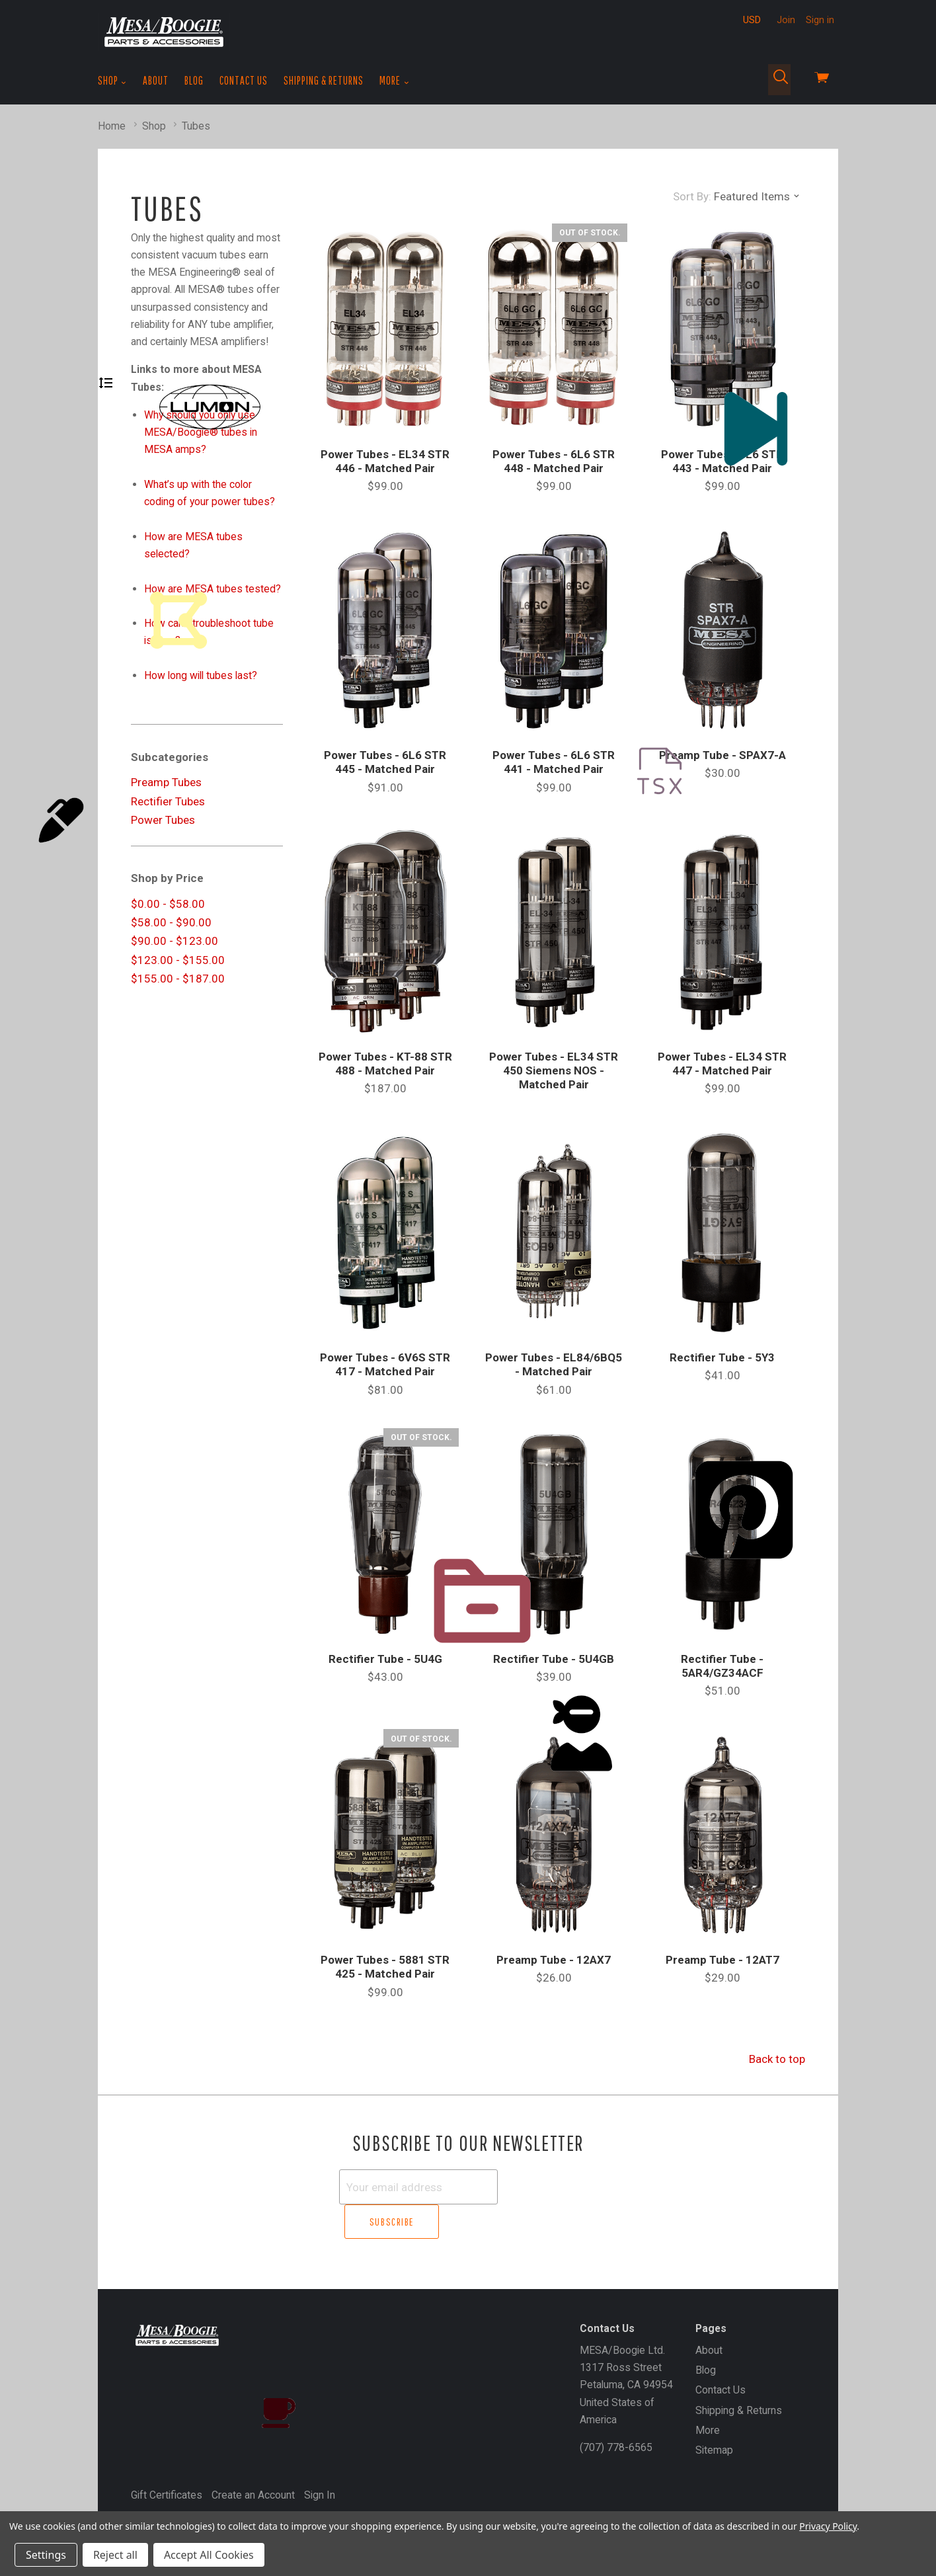  Describe the element at coordinates (660, 773) in the screenshot. I see `open a typescript react component file` at that location.